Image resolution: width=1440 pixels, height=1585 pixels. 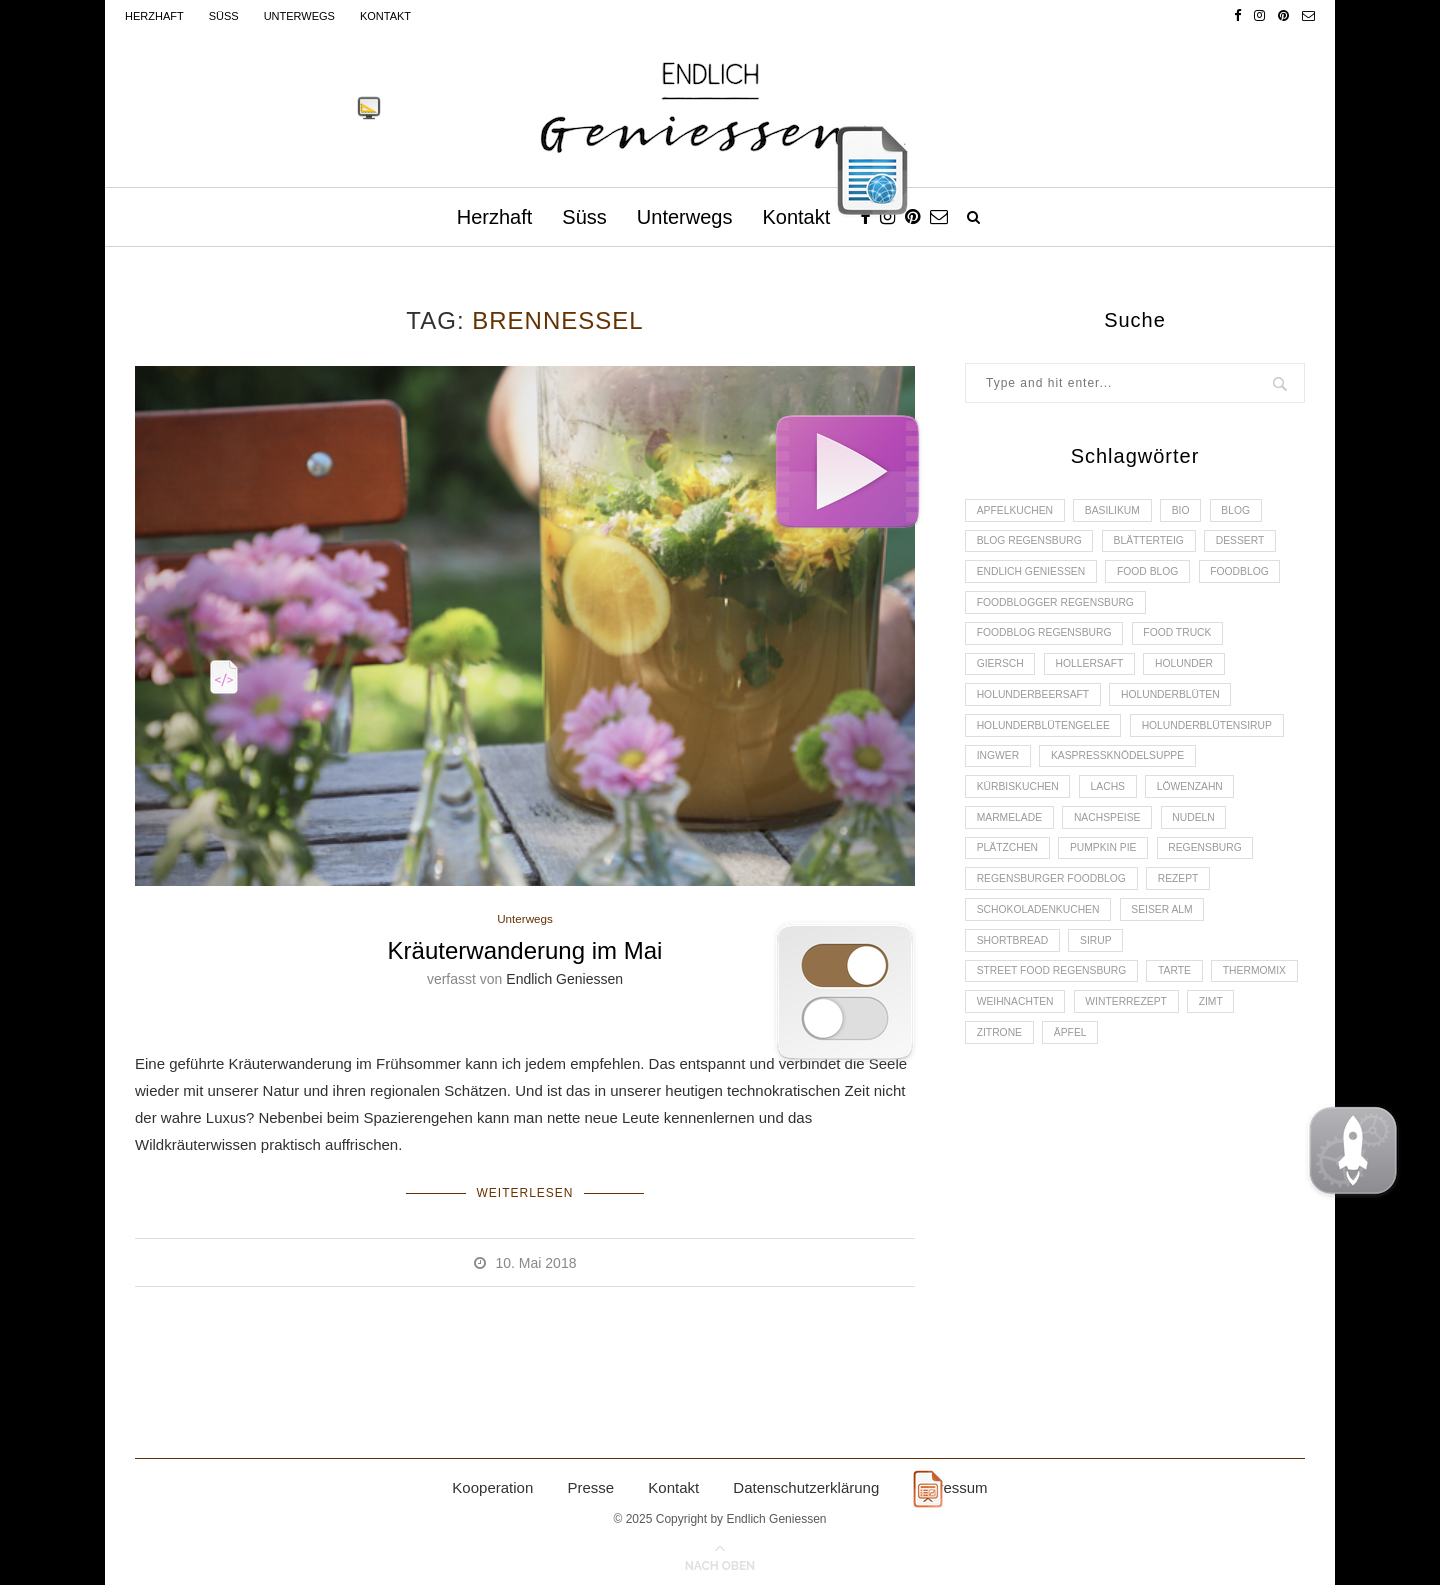 I want to click on open gnome tweaks to customize desktop settings, so click(x=845, y=992).